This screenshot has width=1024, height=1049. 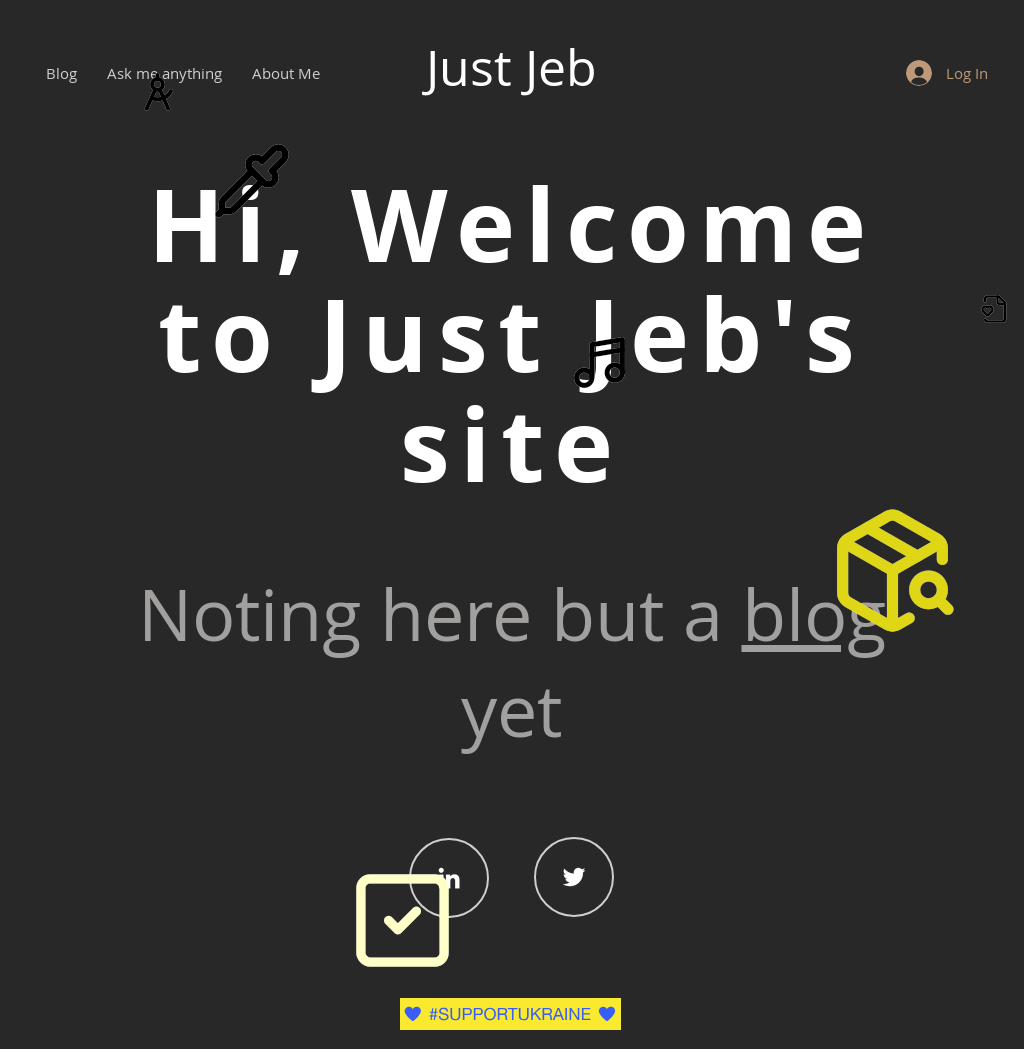 I want to click on access drawing or drafting tools, so click(x=157, y=92).